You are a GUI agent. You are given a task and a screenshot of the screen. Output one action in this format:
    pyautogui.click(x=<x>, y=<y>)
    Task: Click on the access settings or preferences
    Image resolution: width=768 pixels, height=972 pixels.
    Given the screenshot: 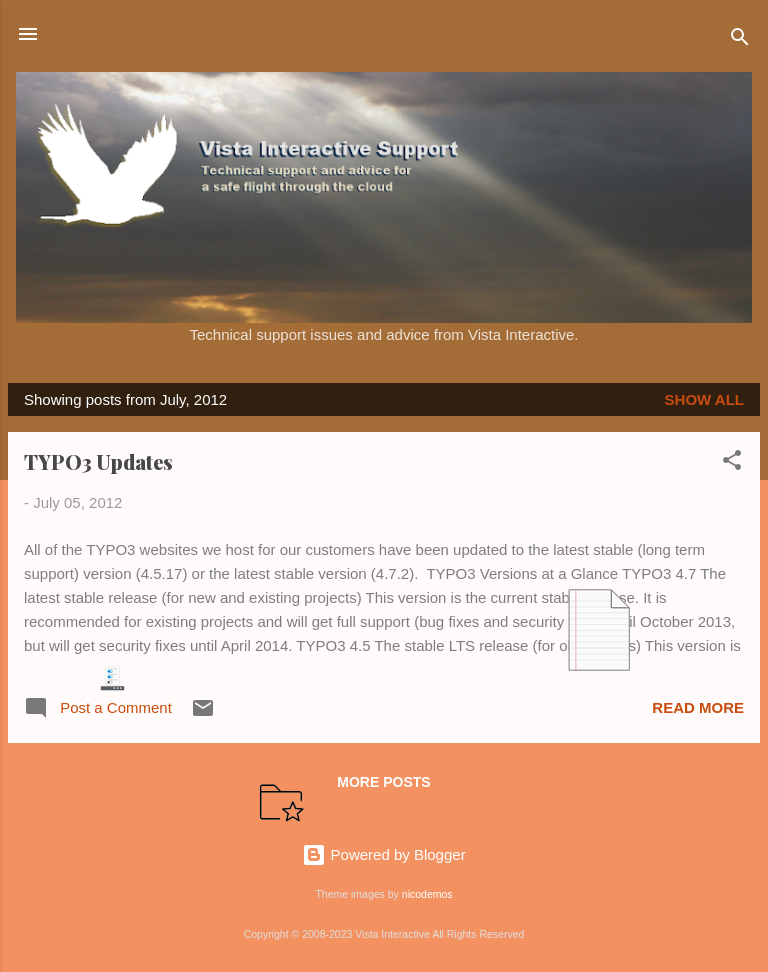 What is the action you would take?
    pyautogui.click(x=112, y=678)
    